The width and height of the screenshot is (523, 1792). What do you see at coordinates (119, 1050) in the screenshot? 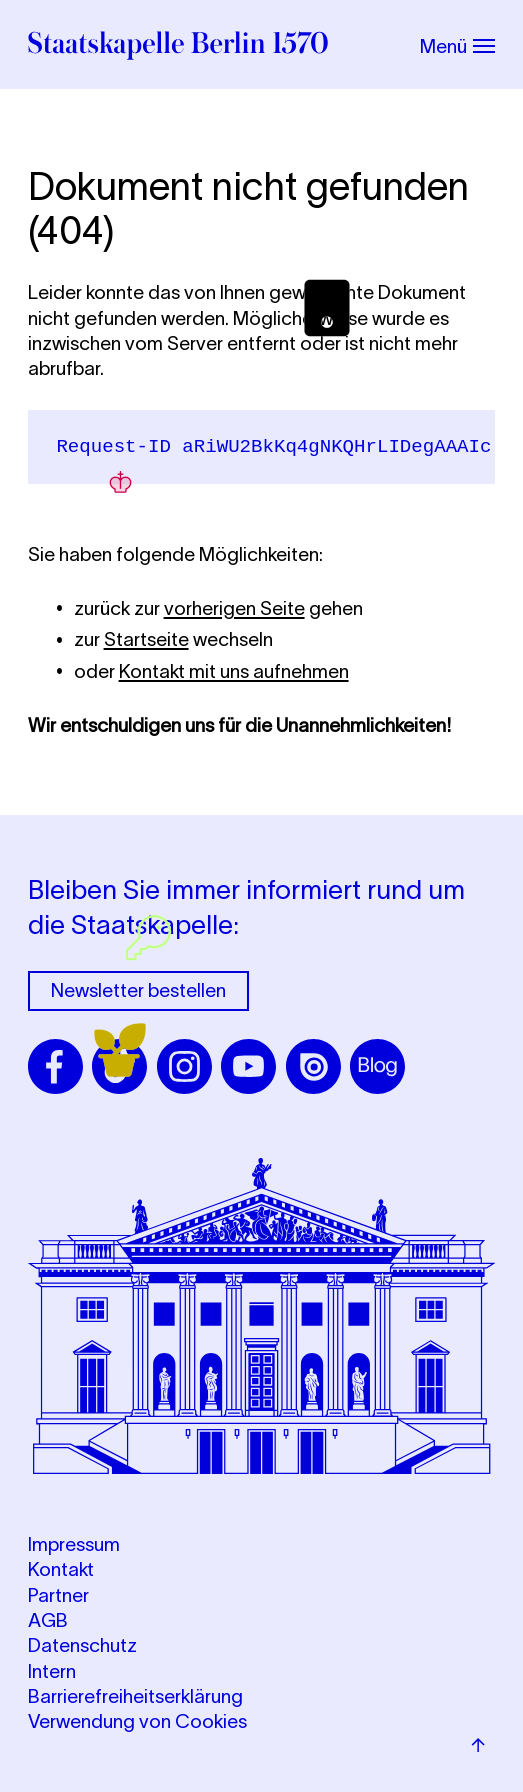
I see `access plant care or gardening features` at bounding box center [119, 1050].